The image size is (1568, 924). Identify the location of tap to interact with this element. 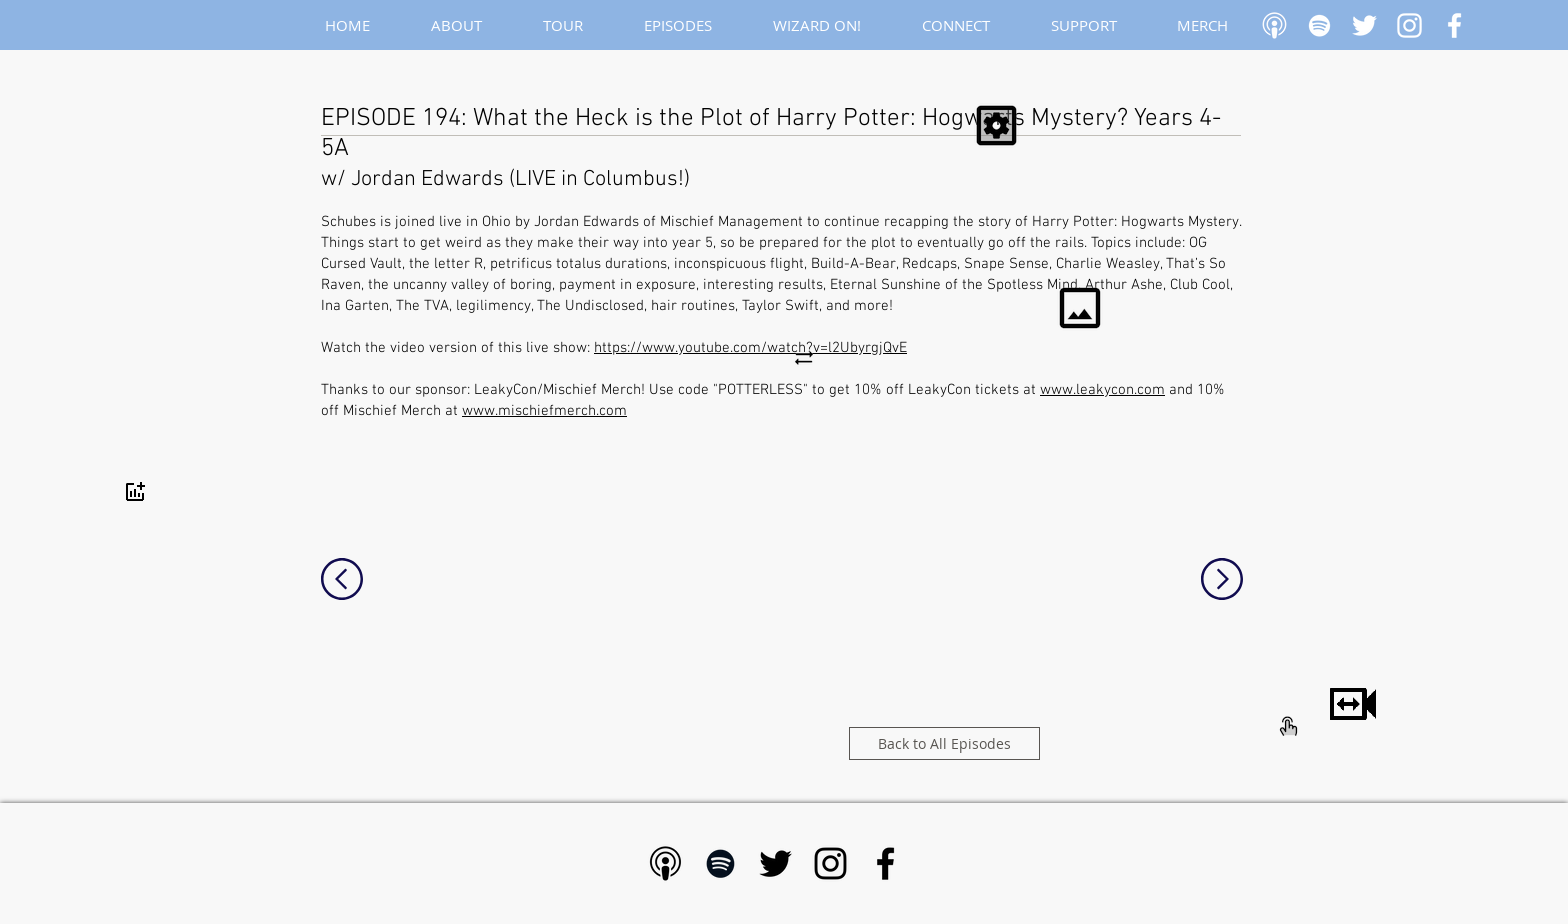
(1288, 726).